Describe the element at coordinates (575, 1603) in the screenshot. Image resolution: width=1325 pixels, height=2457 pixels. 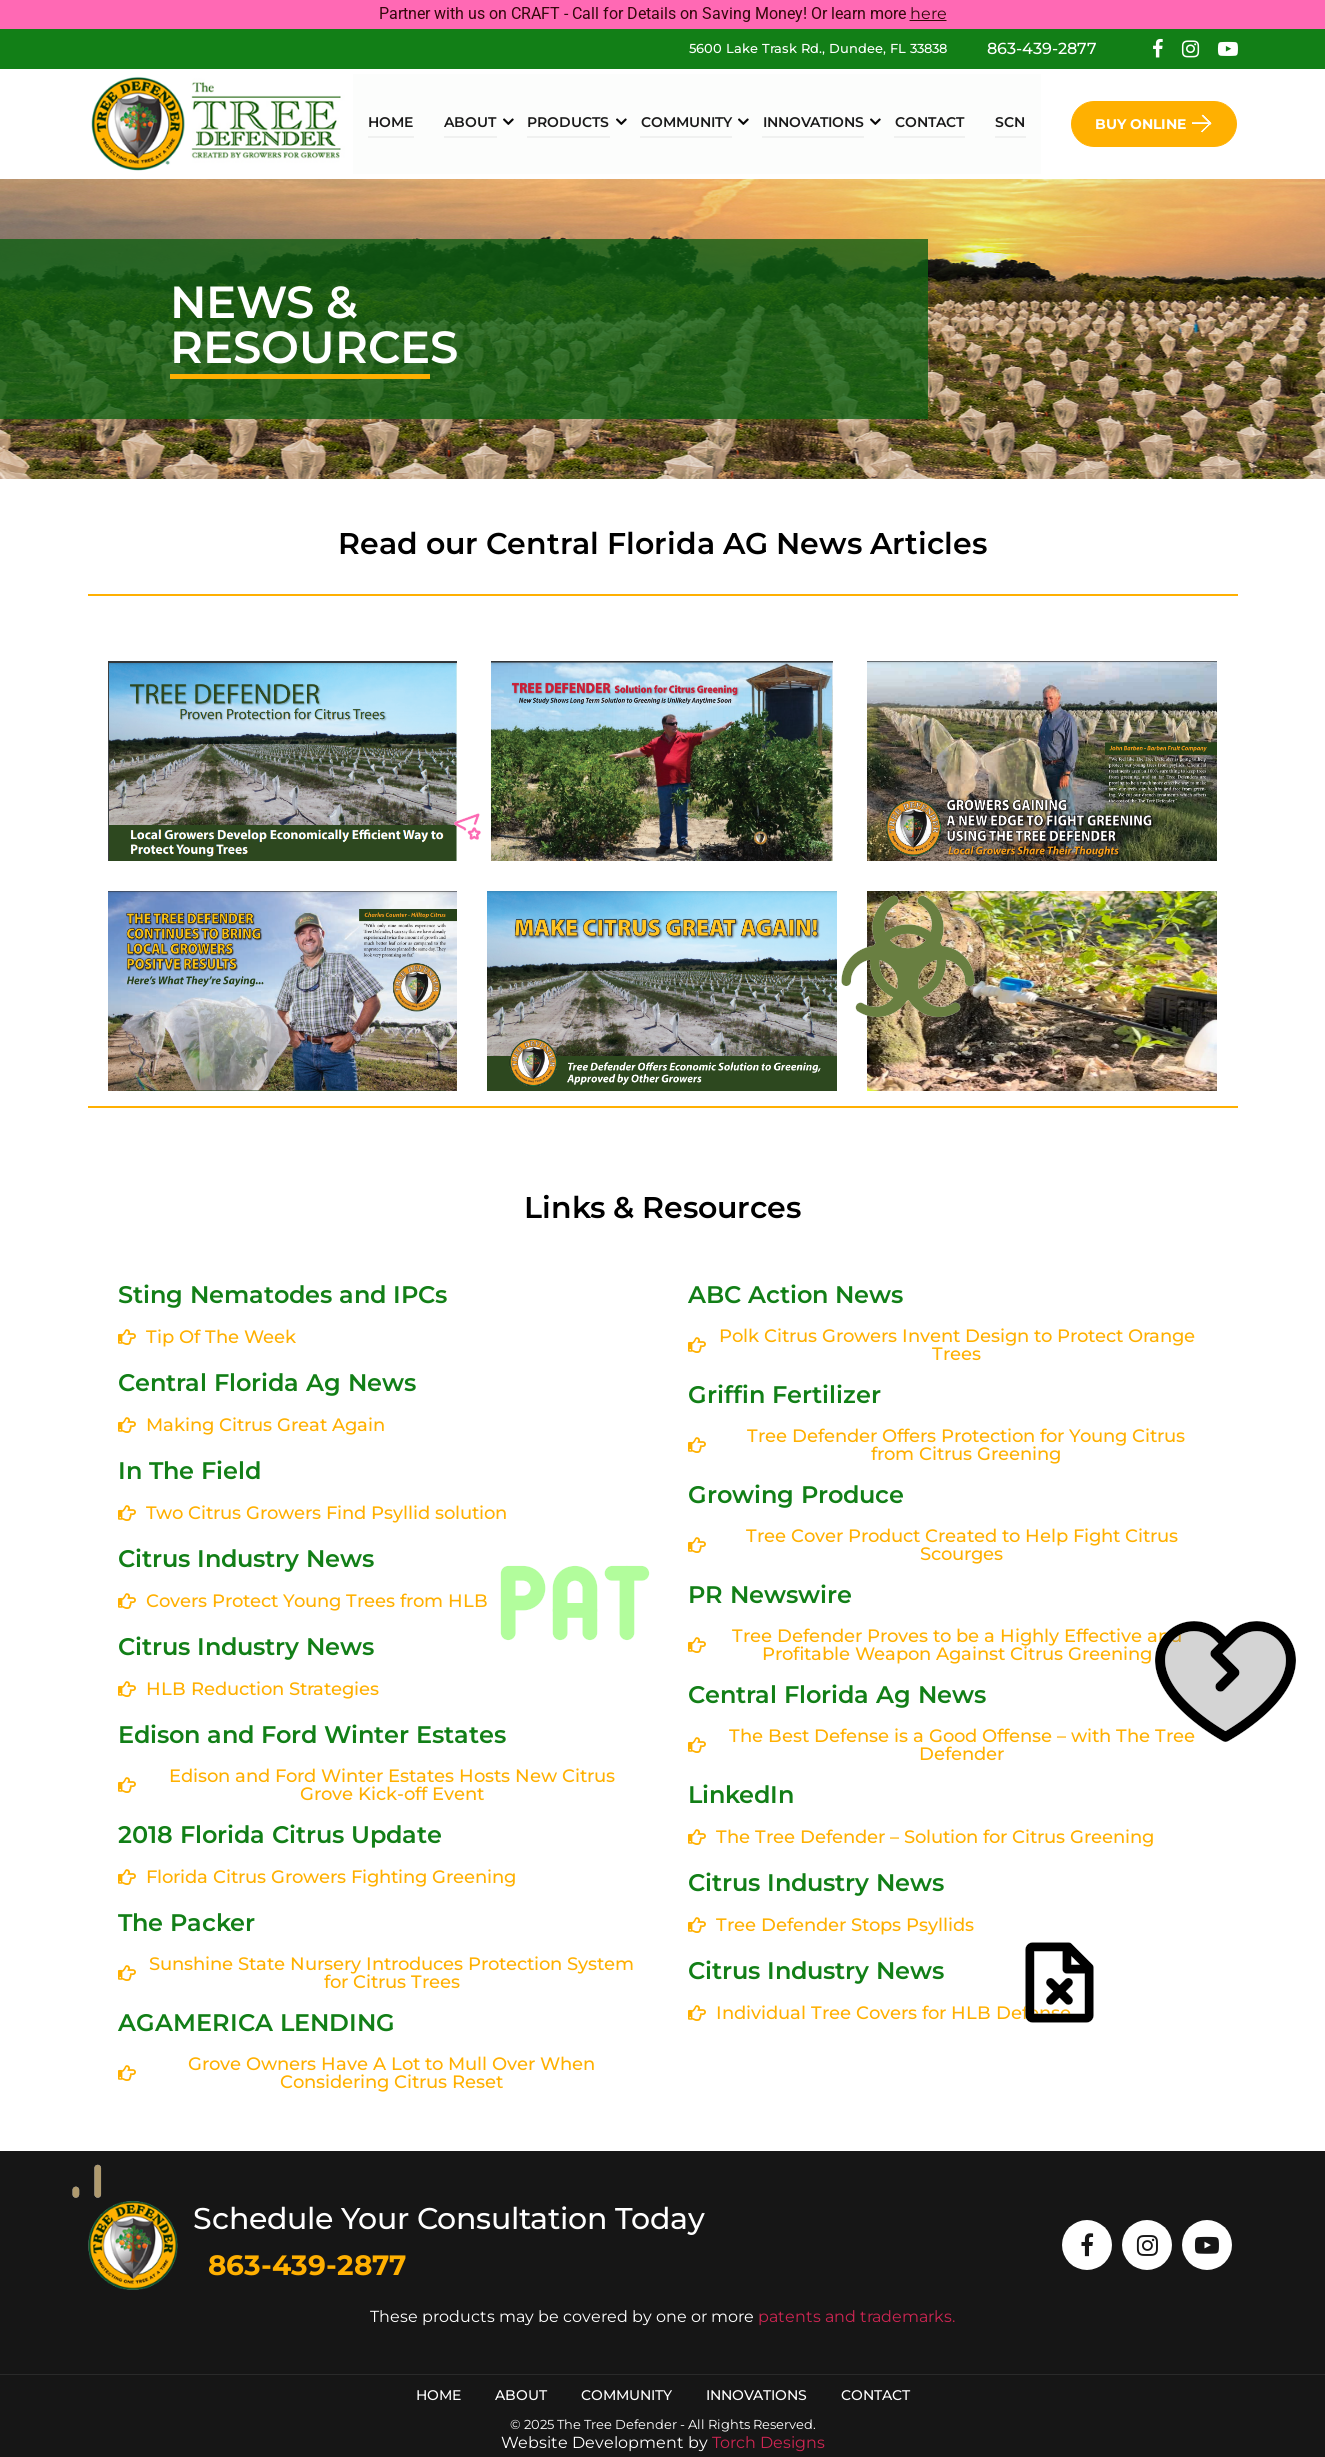
I see `indicates an HTTP PATCH request method` at that location.